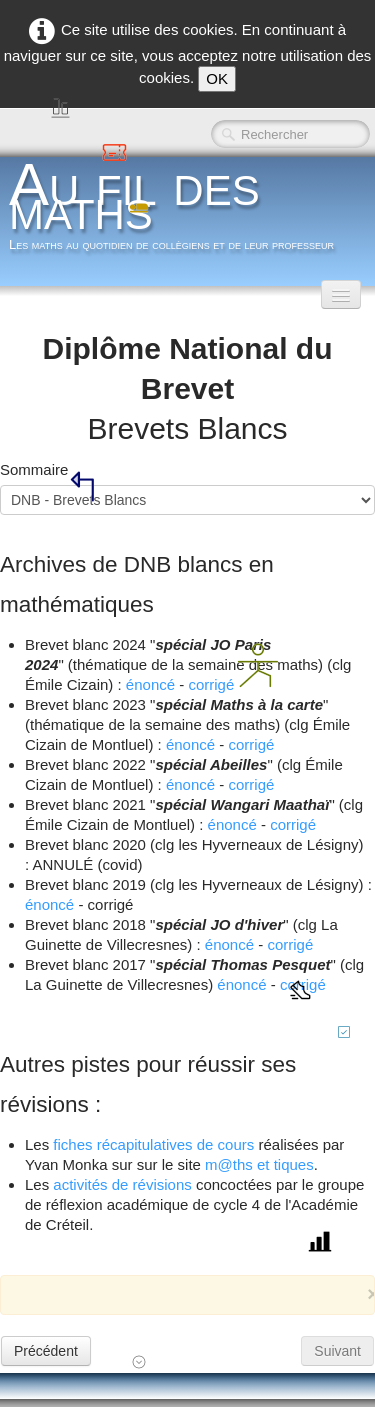  I want to click on start a running or fitness activity, so click(300, 991).